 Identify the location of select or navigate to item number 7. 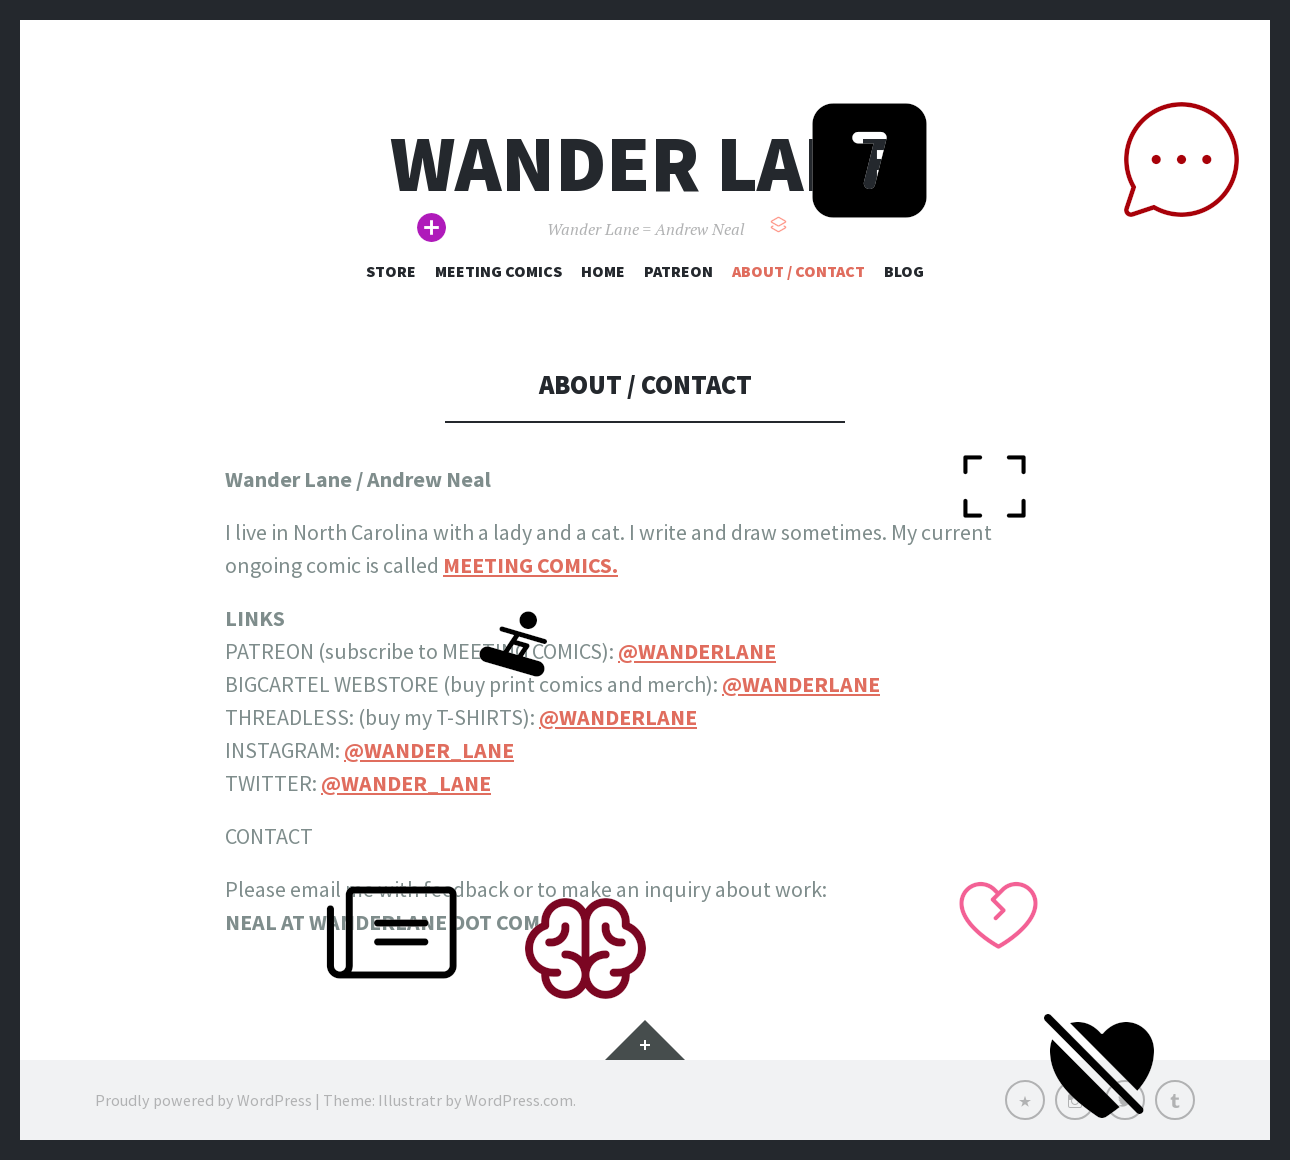
(869, 160).